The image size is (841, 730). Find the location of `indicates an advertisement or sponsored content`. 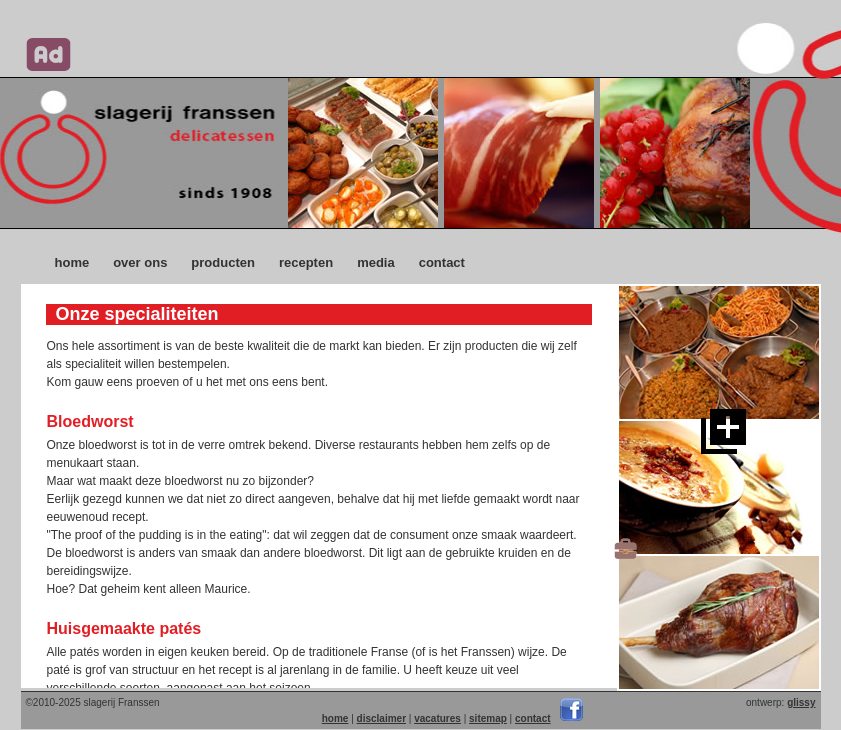

indicates an advertisement or sponsored content is located at coordinates (48, 54).